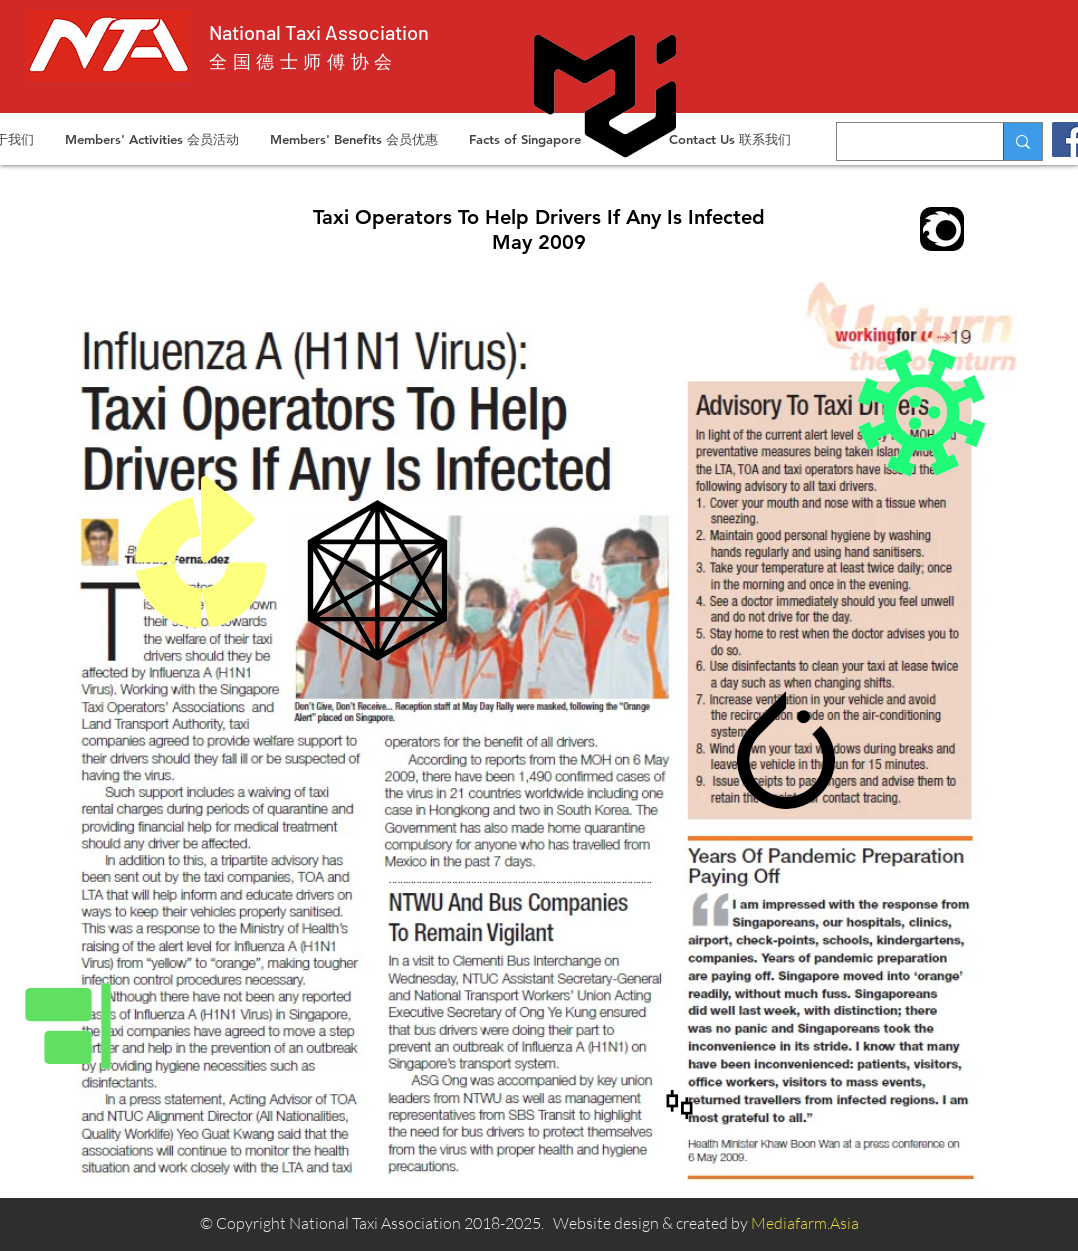 The image size is (1078, 1251). Describe the element at coordinates (942, 229) in the screenshot. I see `corona renderer application logo` at that location.